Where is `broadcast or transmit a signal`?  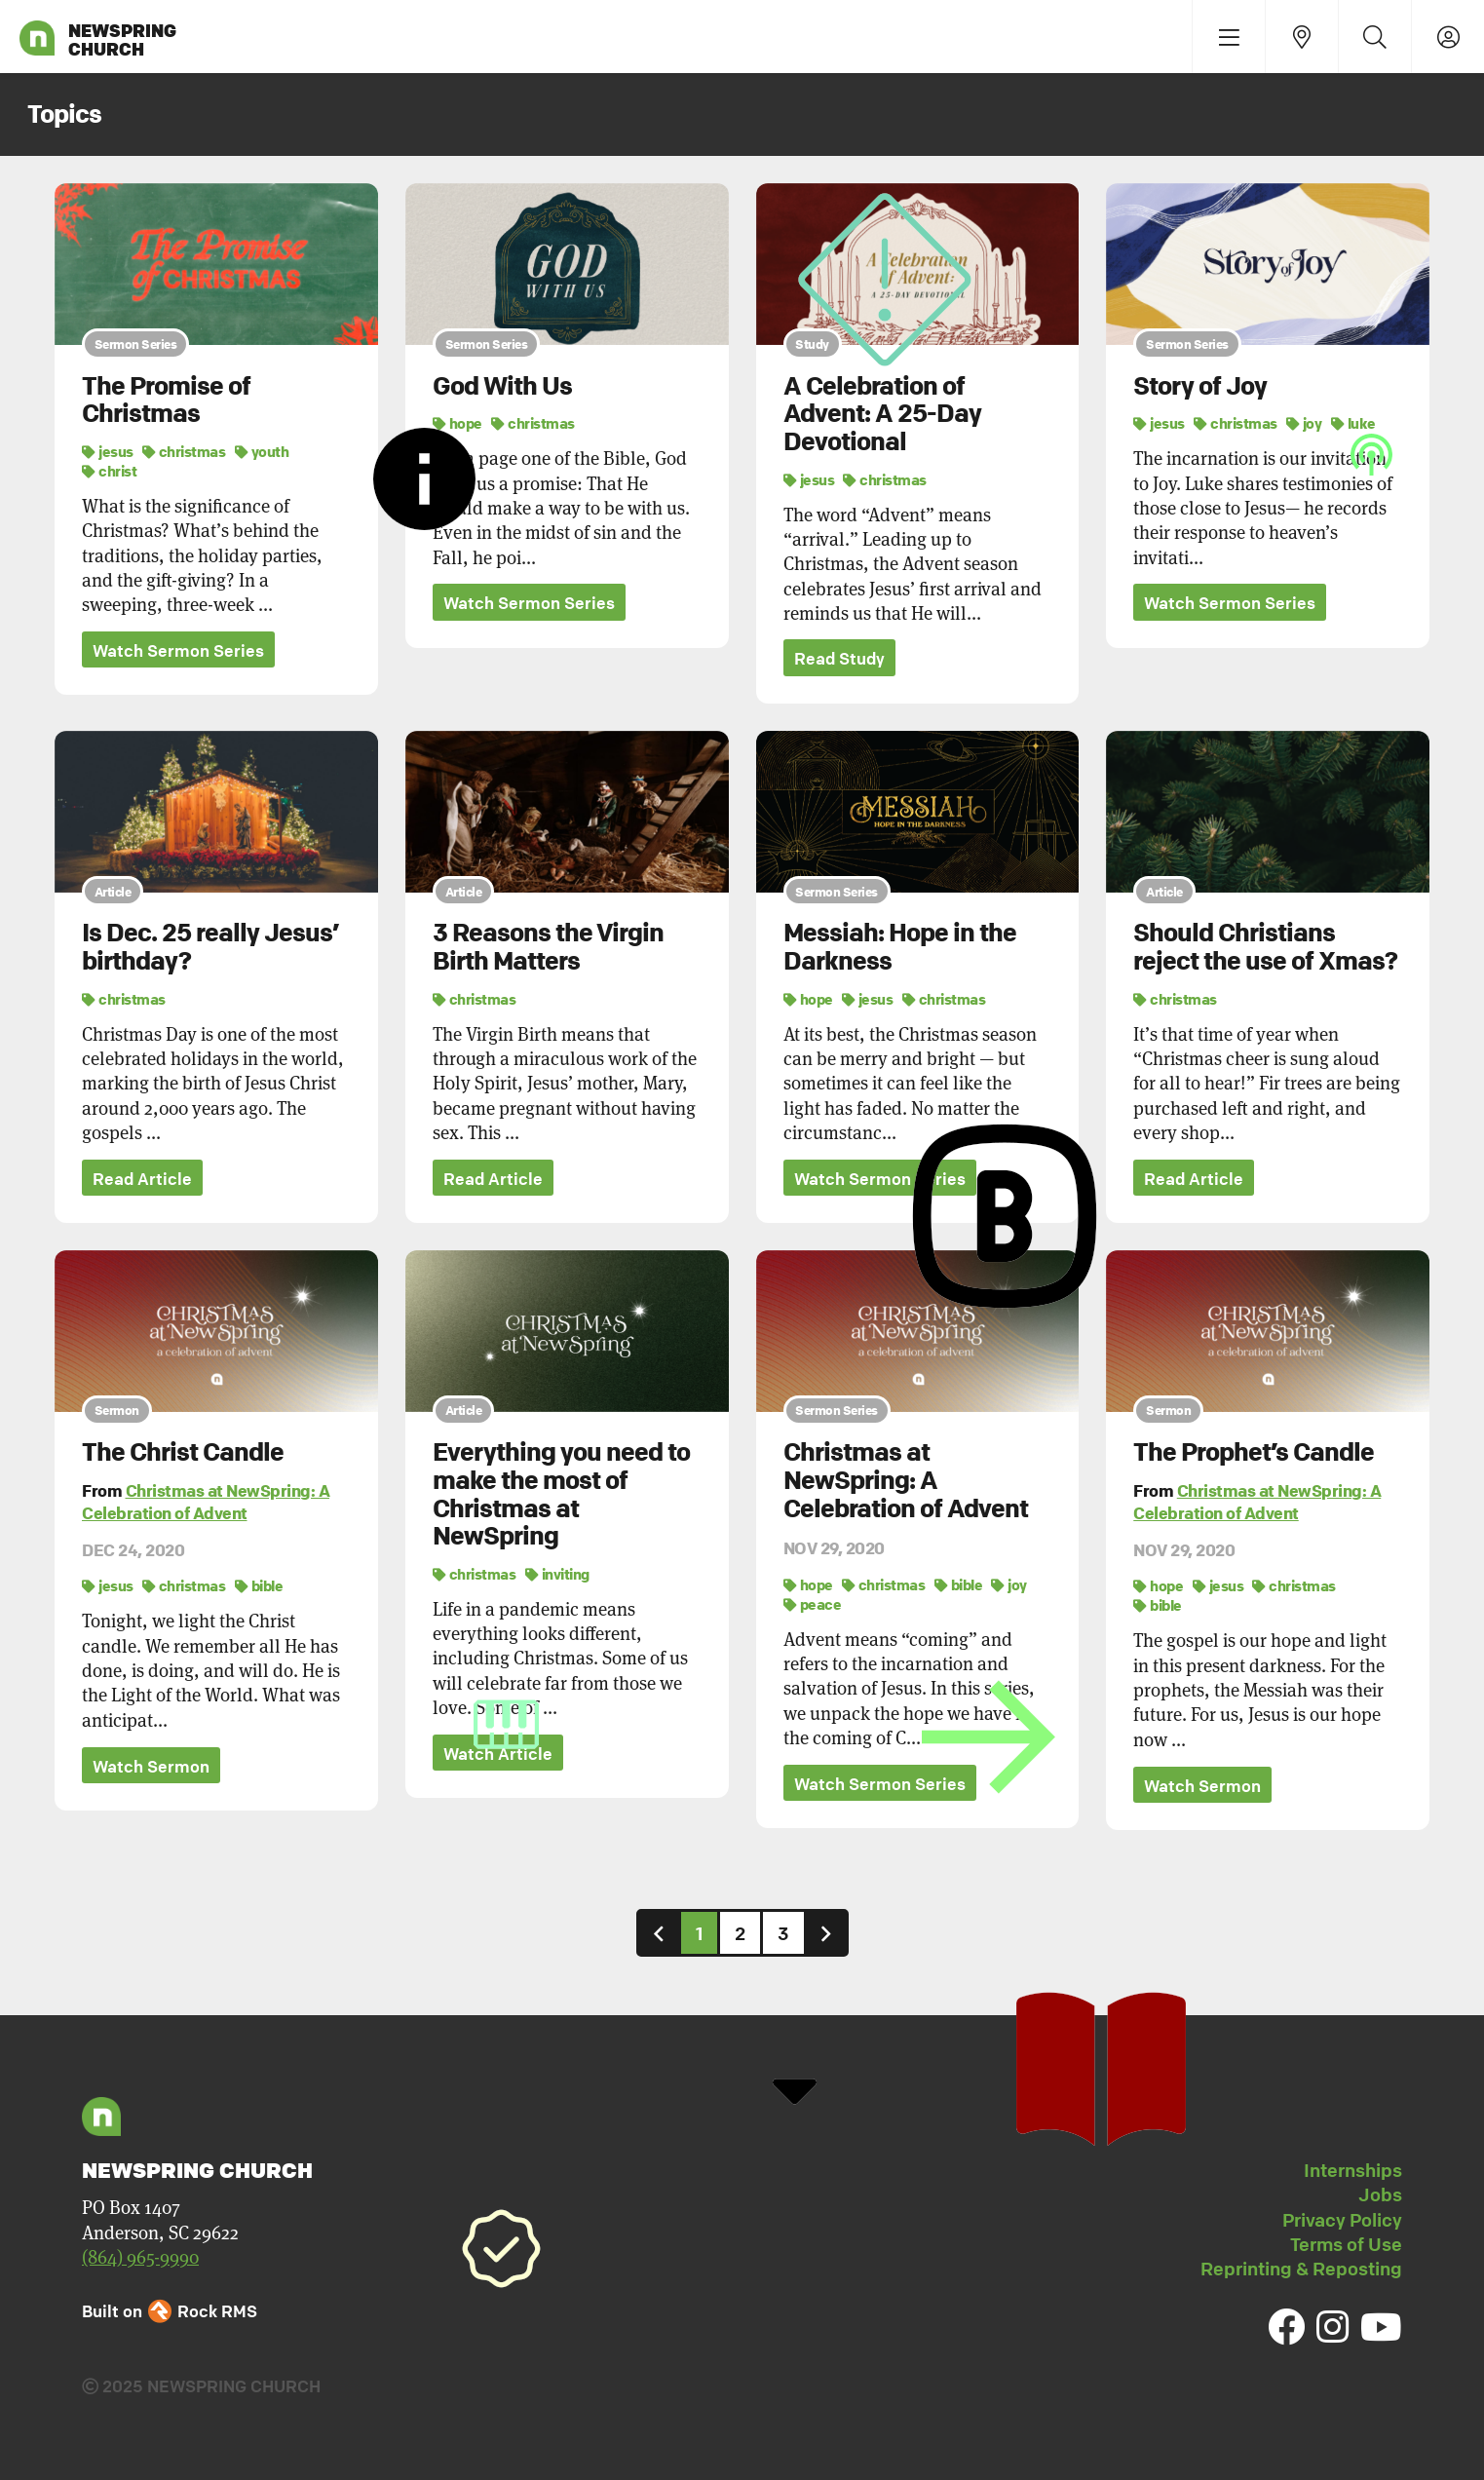 broadcast or transmit a signal is located at coordinates (1371, 454).